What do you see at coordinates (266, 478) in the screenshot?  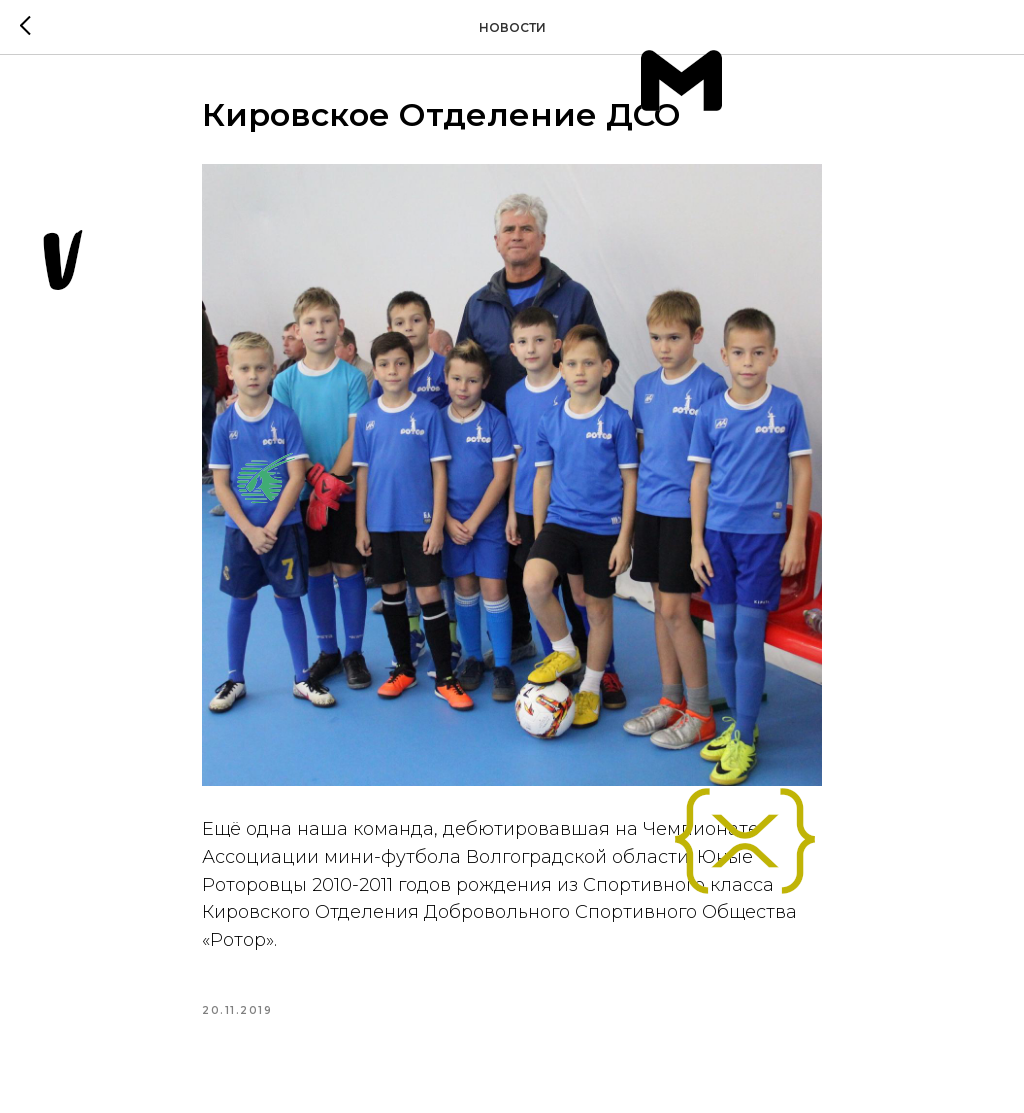 I see `qatar airways logo` at bounding box center [266, 478].